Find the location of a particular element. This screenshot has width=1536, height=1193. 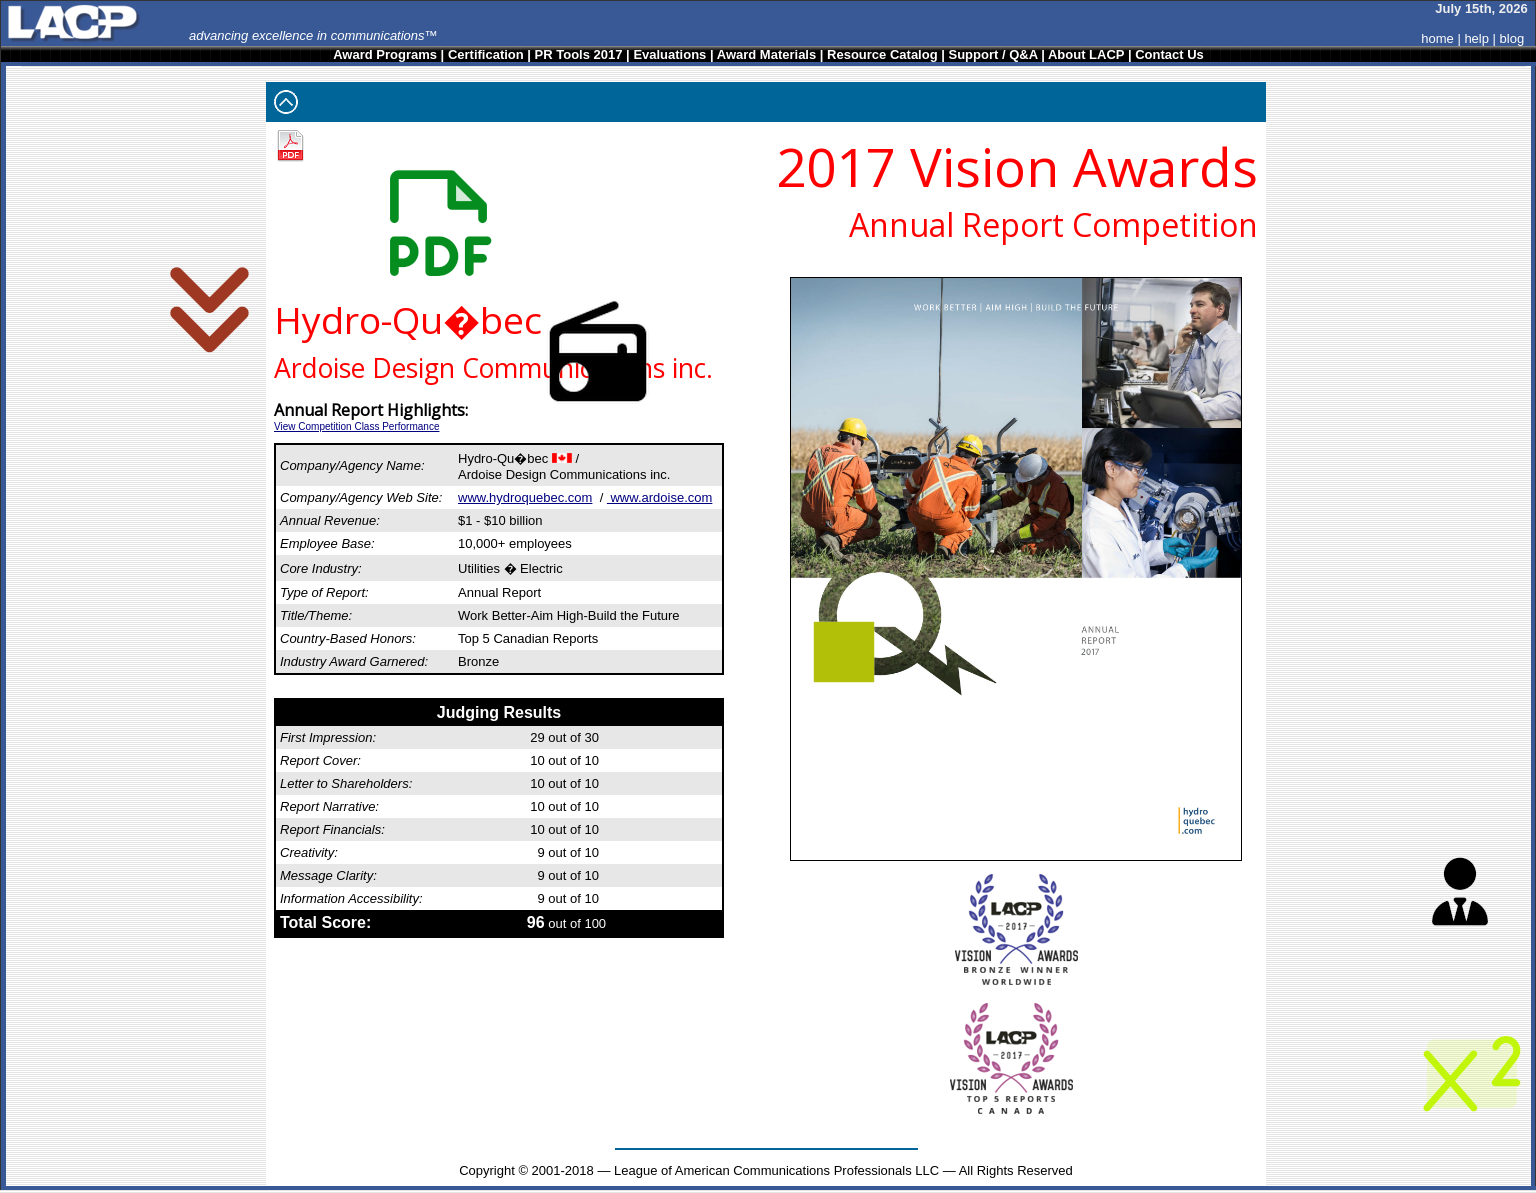

format text as superscript is located at coordinates (1466, 1075).